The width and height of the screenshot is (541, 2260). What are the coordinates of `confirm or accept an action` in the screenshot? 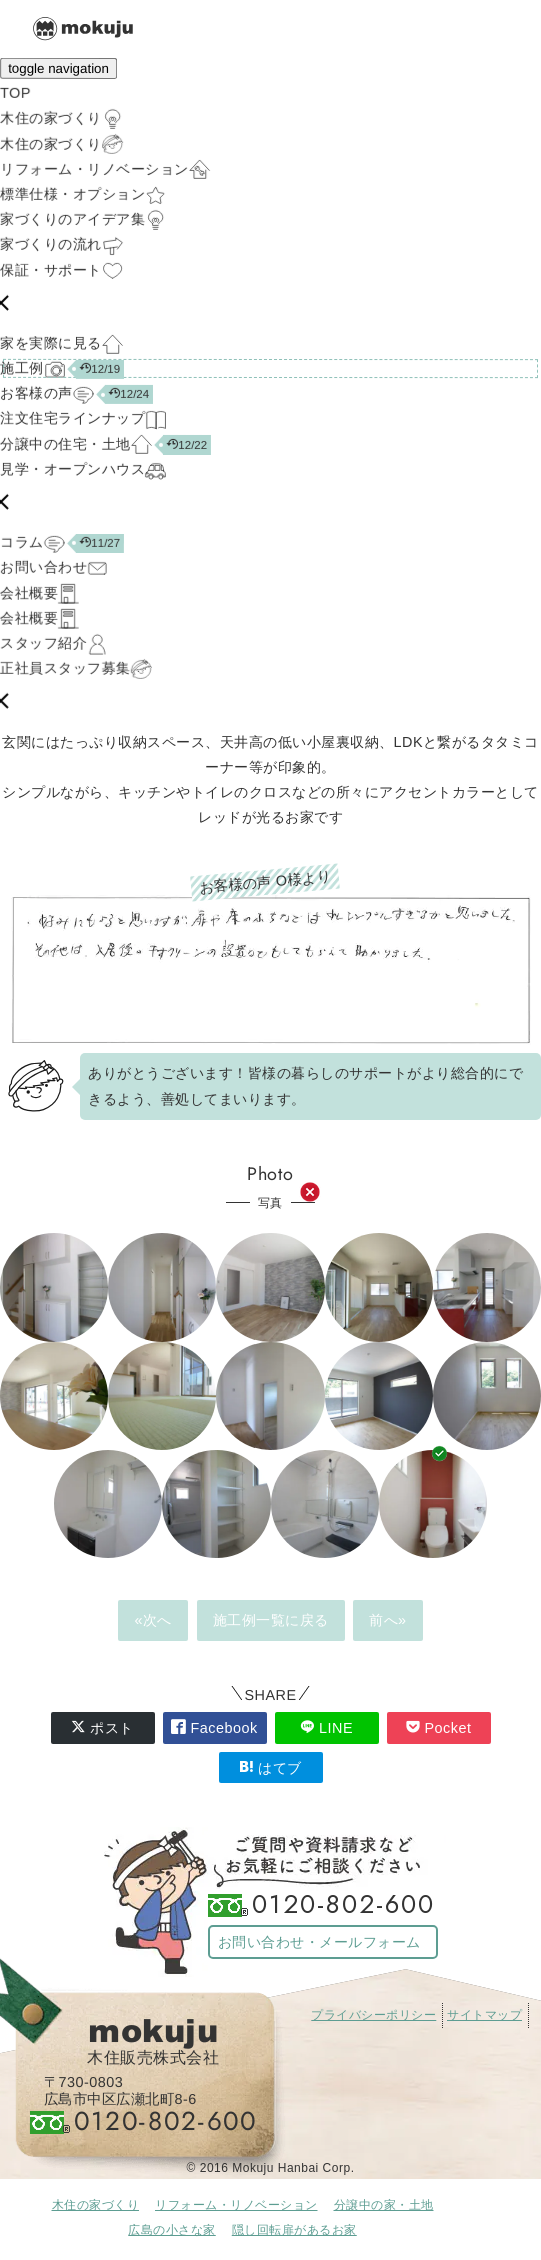 It's located at (439, 1453).